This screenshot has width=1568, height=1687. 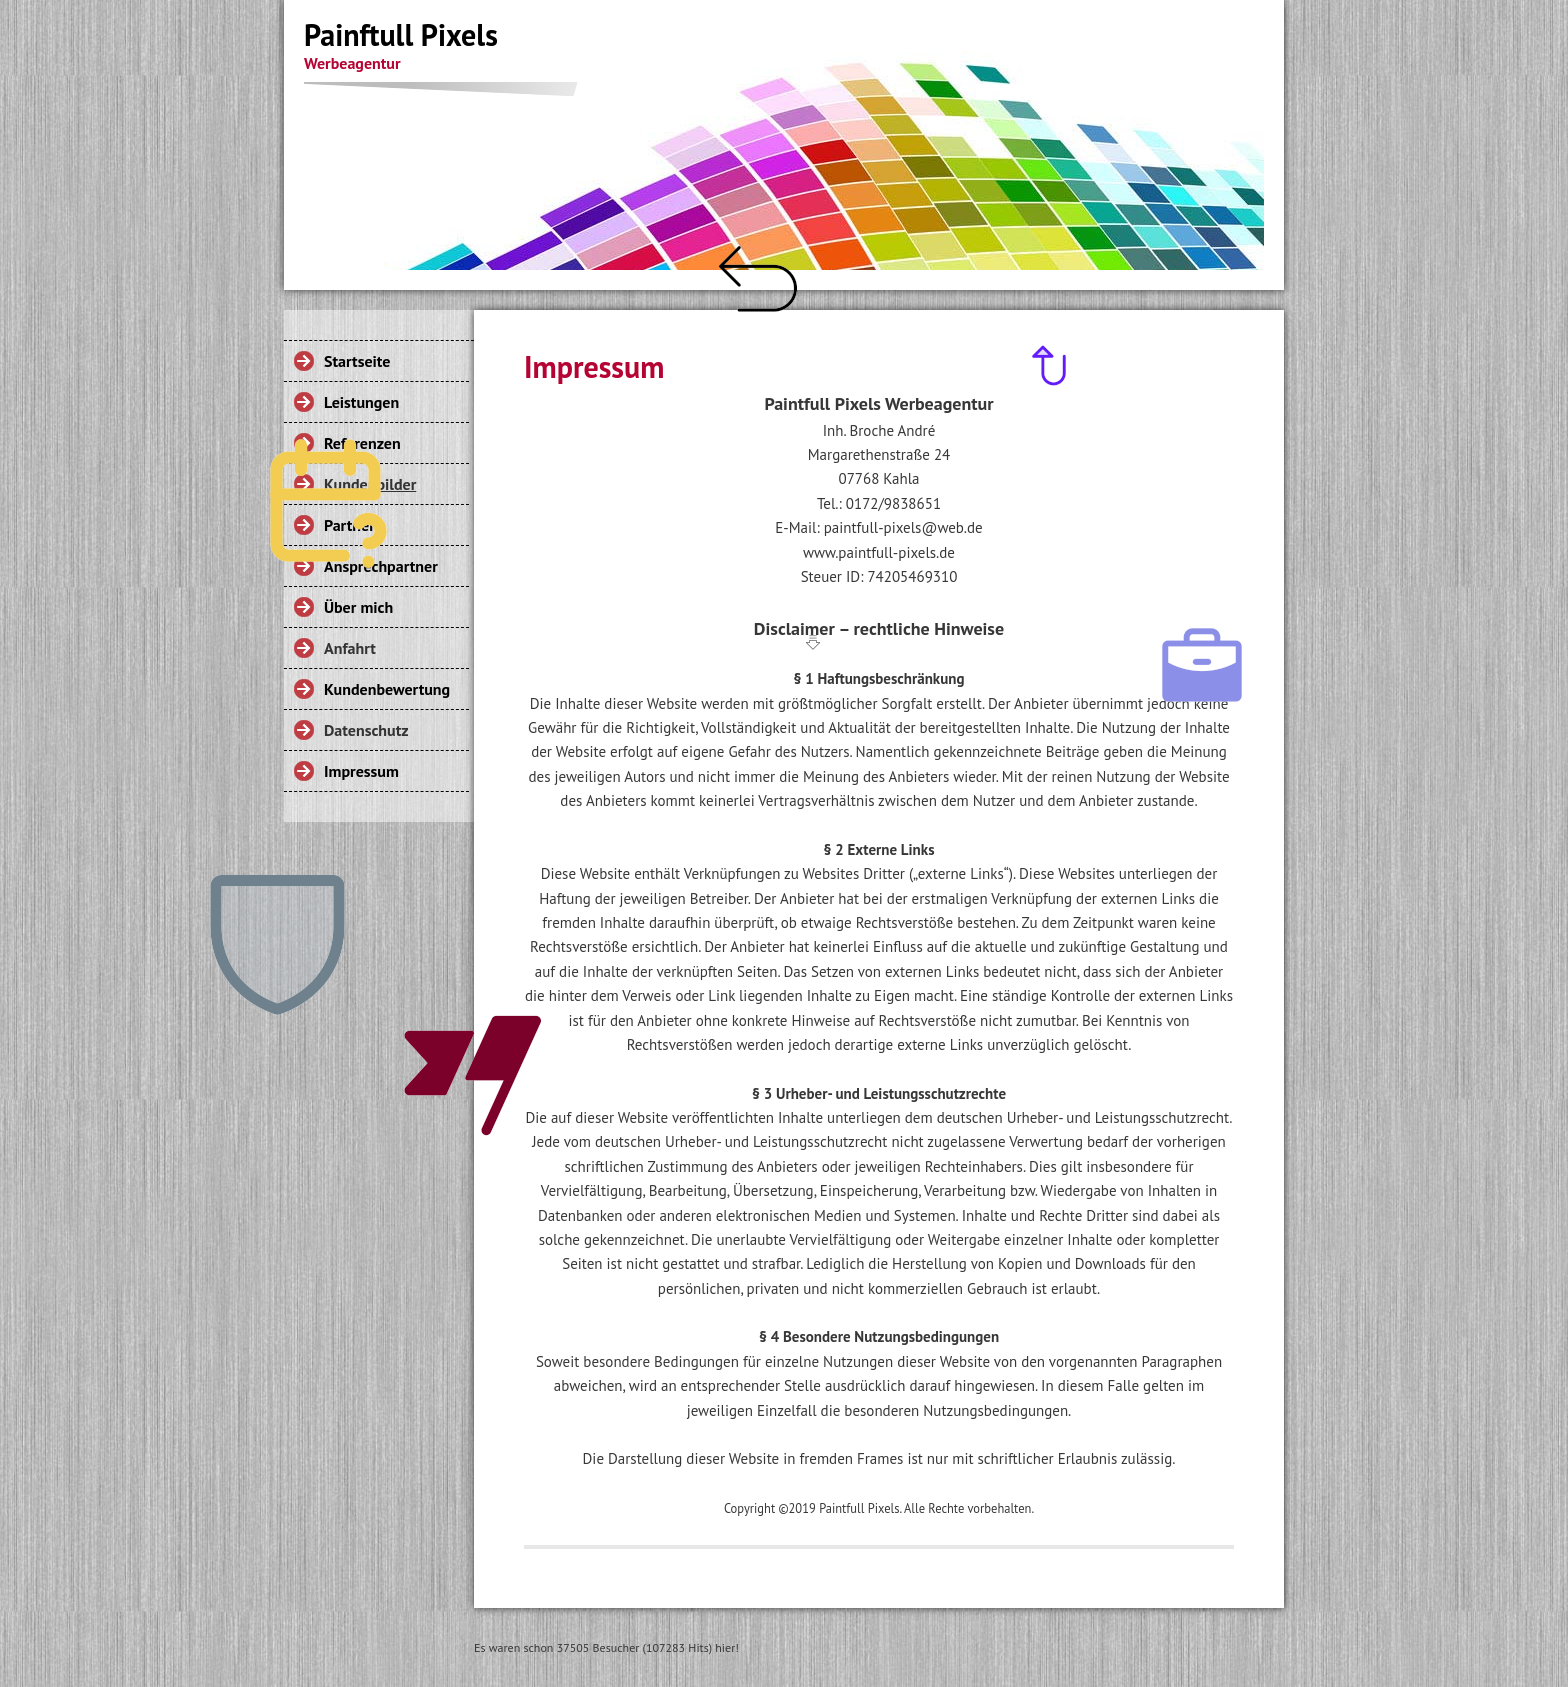 I want to click on flag or bookmark content for later review, so click(x=471, y=1070).